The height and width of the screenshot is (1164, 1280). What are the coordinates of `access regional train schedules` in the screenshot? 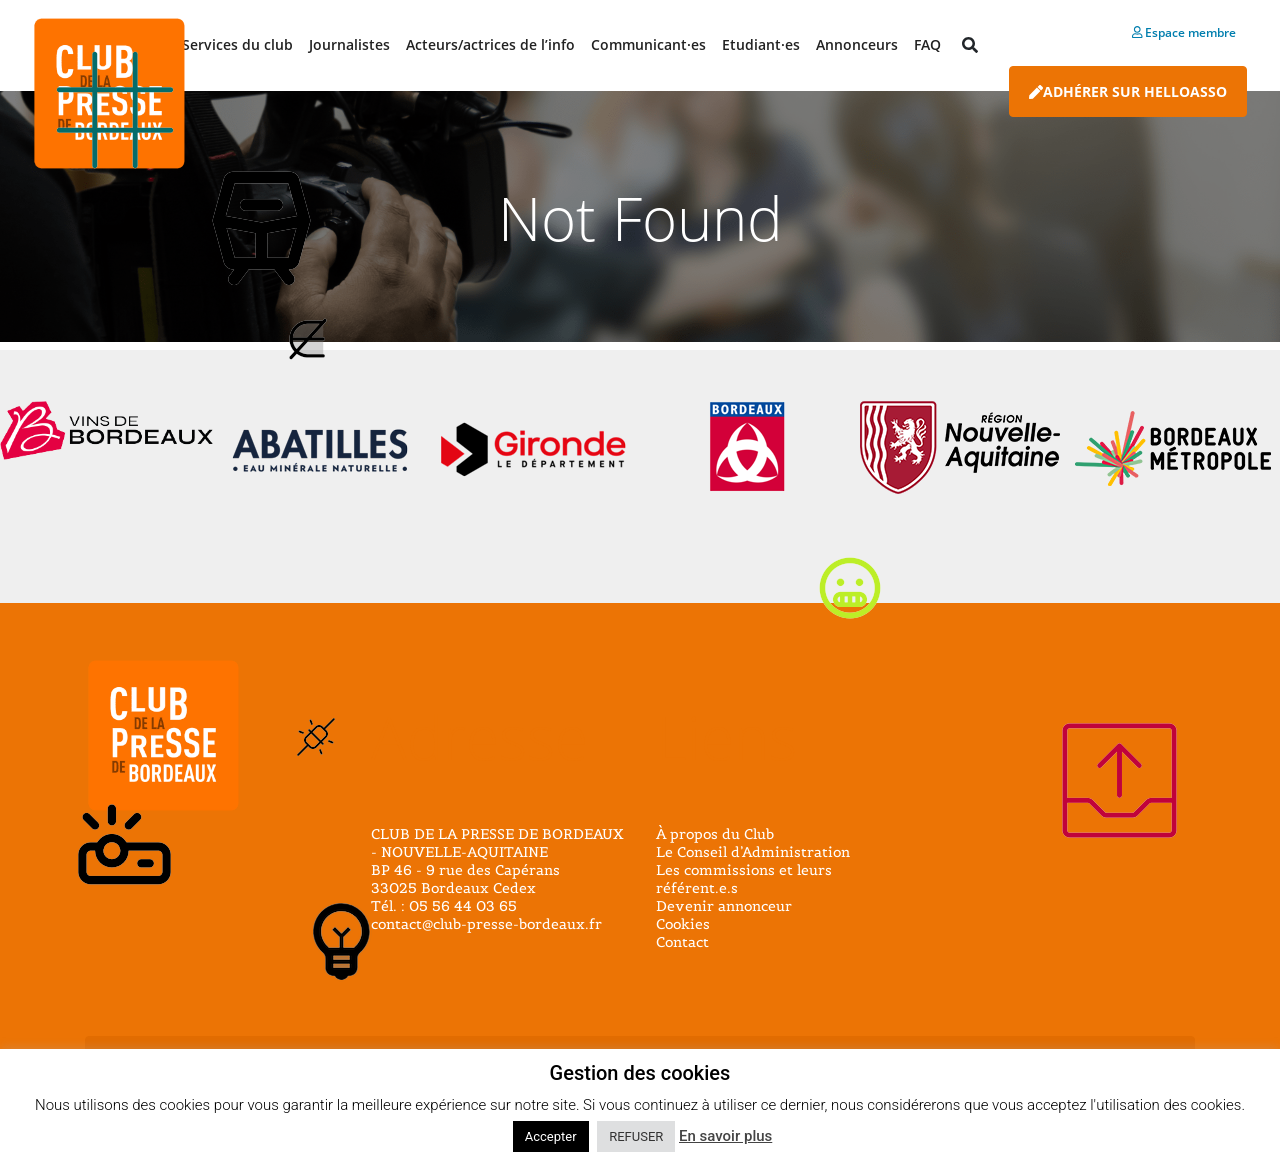 It's located at (261, 224).